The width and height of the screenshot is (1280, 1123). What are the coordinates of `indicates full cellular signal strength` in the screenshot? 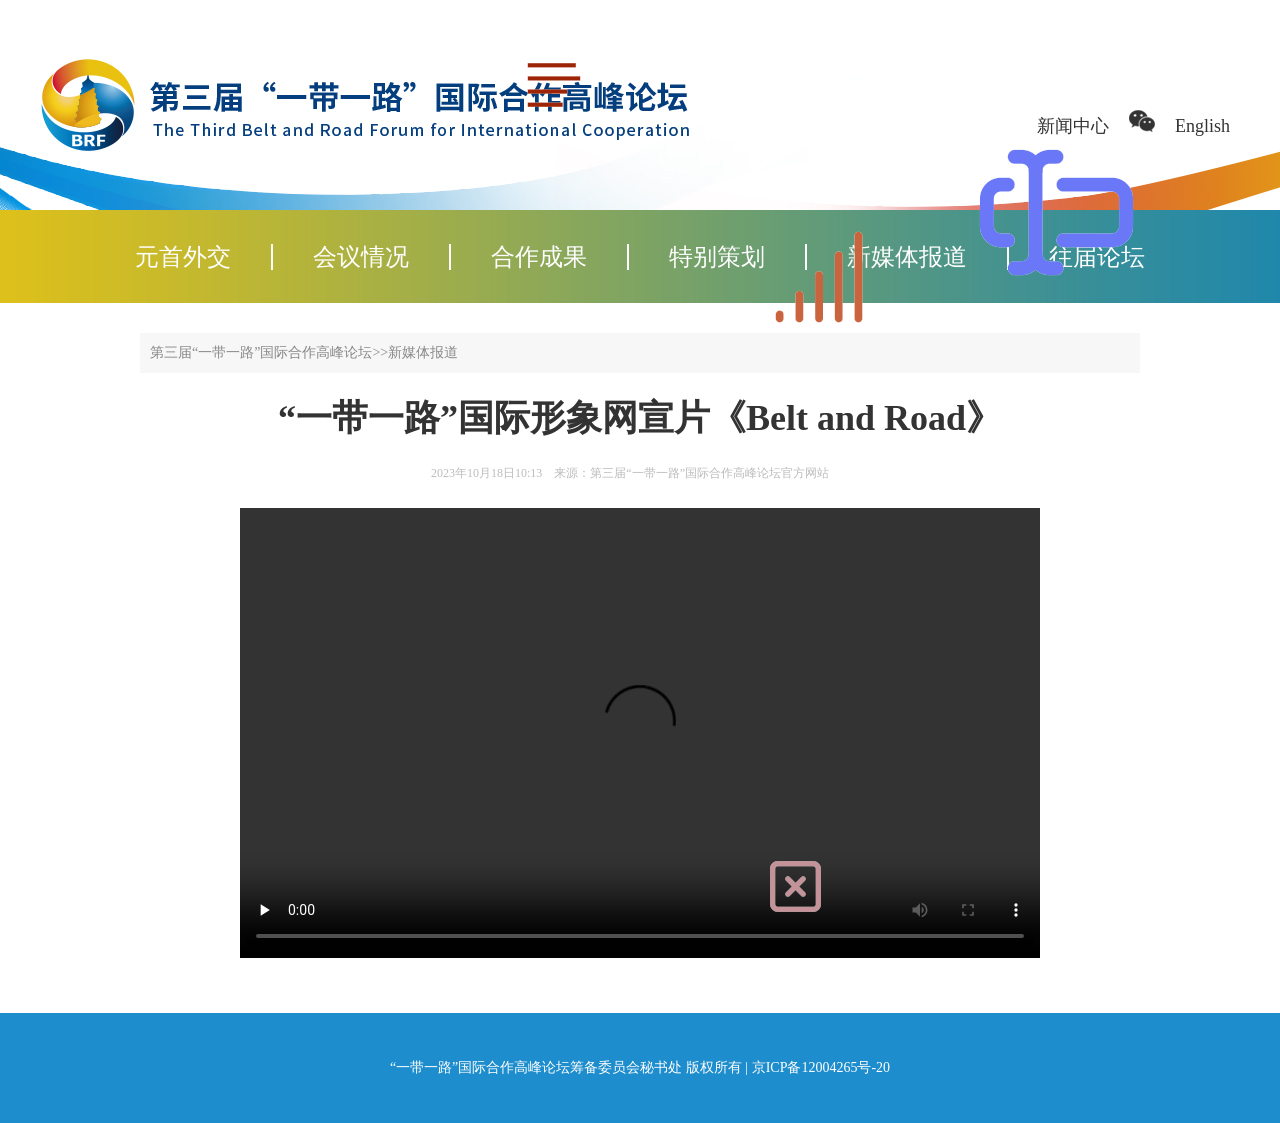 It's located at (823, 283).